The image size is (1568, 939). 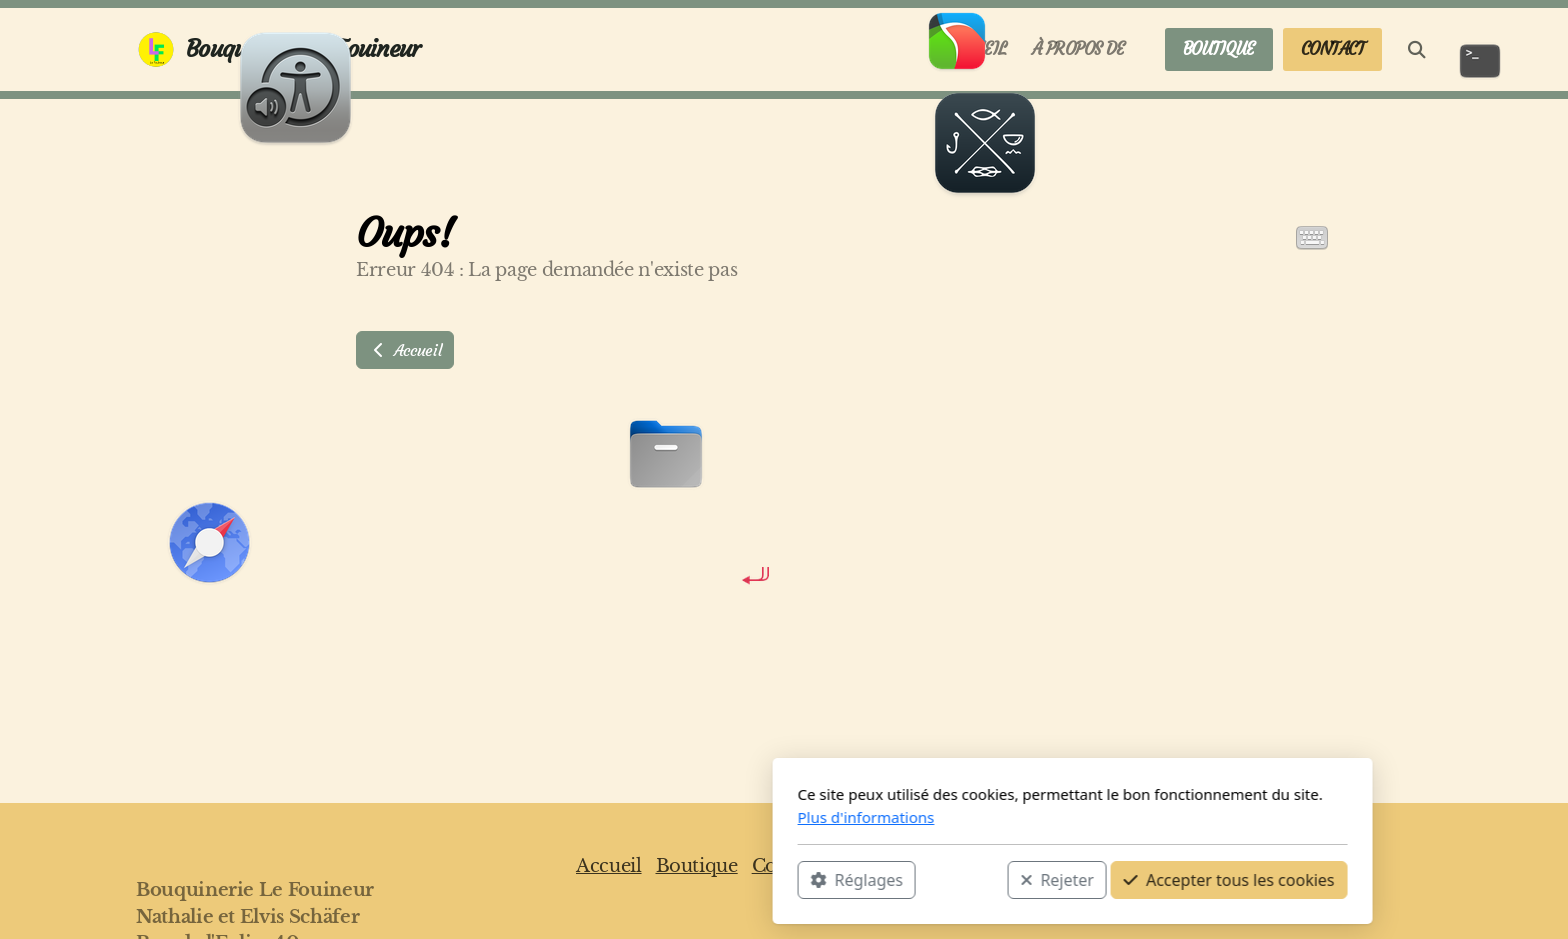 I want to click on open reaper digital audio workstation, so click(x=957, y=41).